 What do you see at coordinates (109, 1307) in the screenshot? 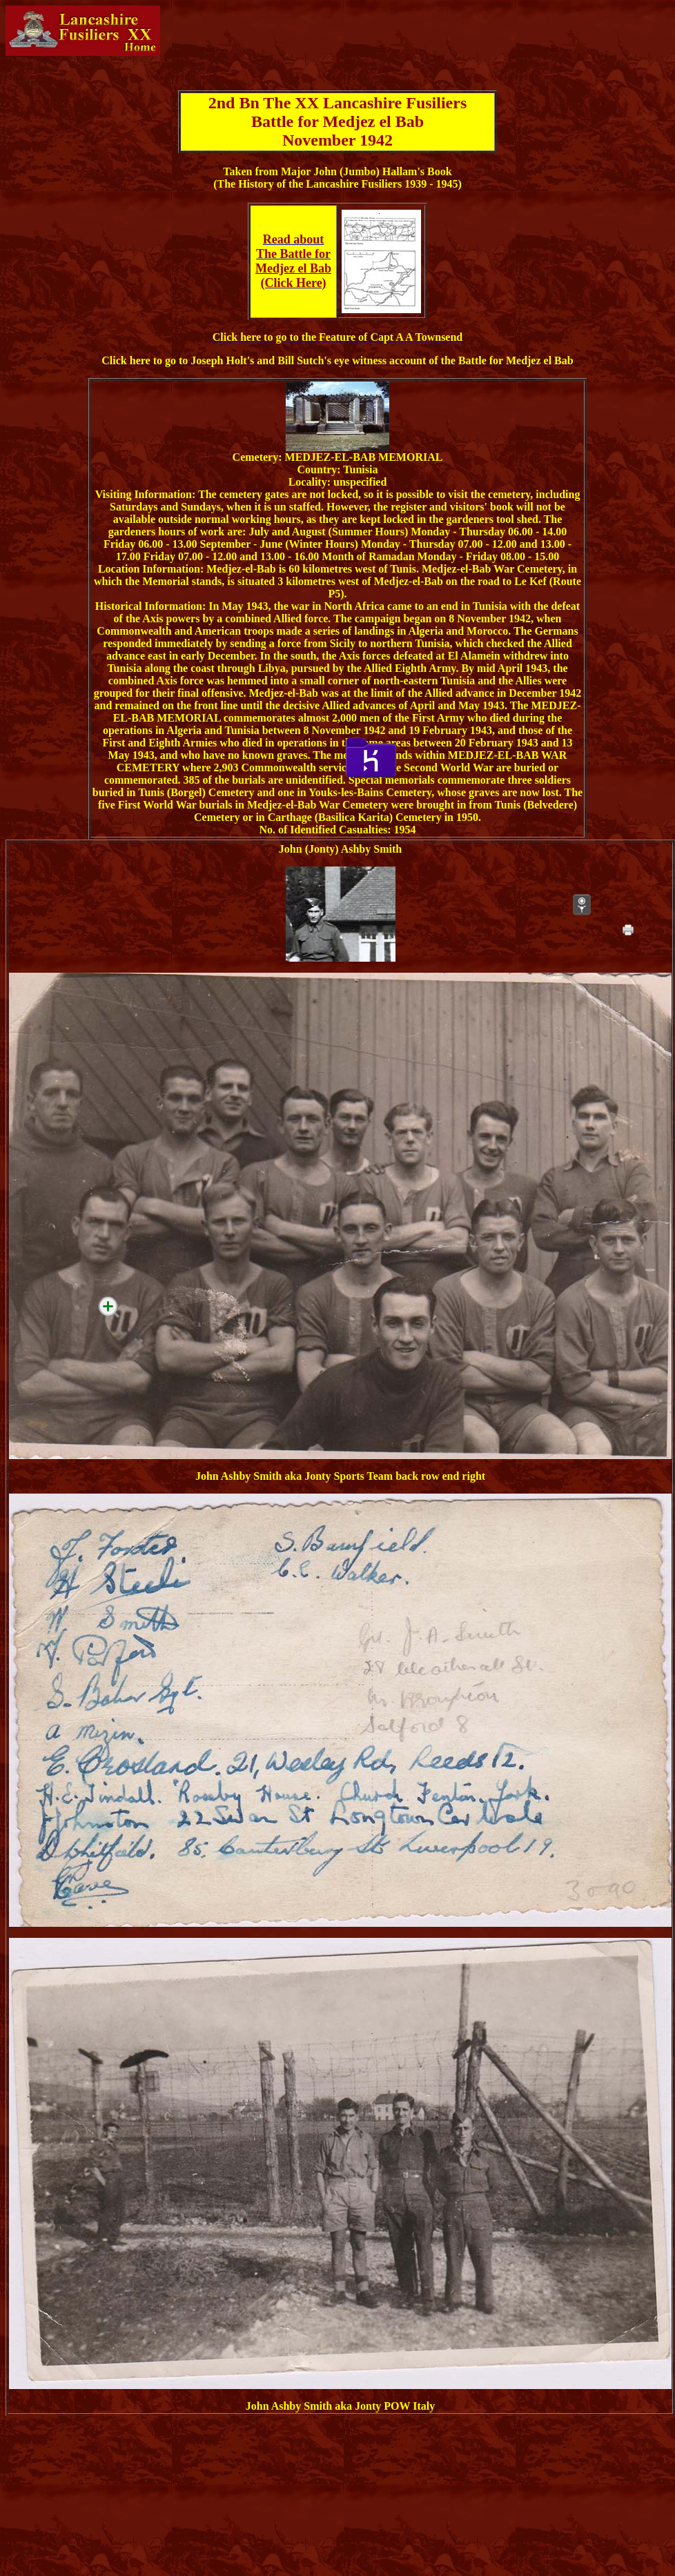
I see `zoom in on the current view` at bounding box center [109, 1307].